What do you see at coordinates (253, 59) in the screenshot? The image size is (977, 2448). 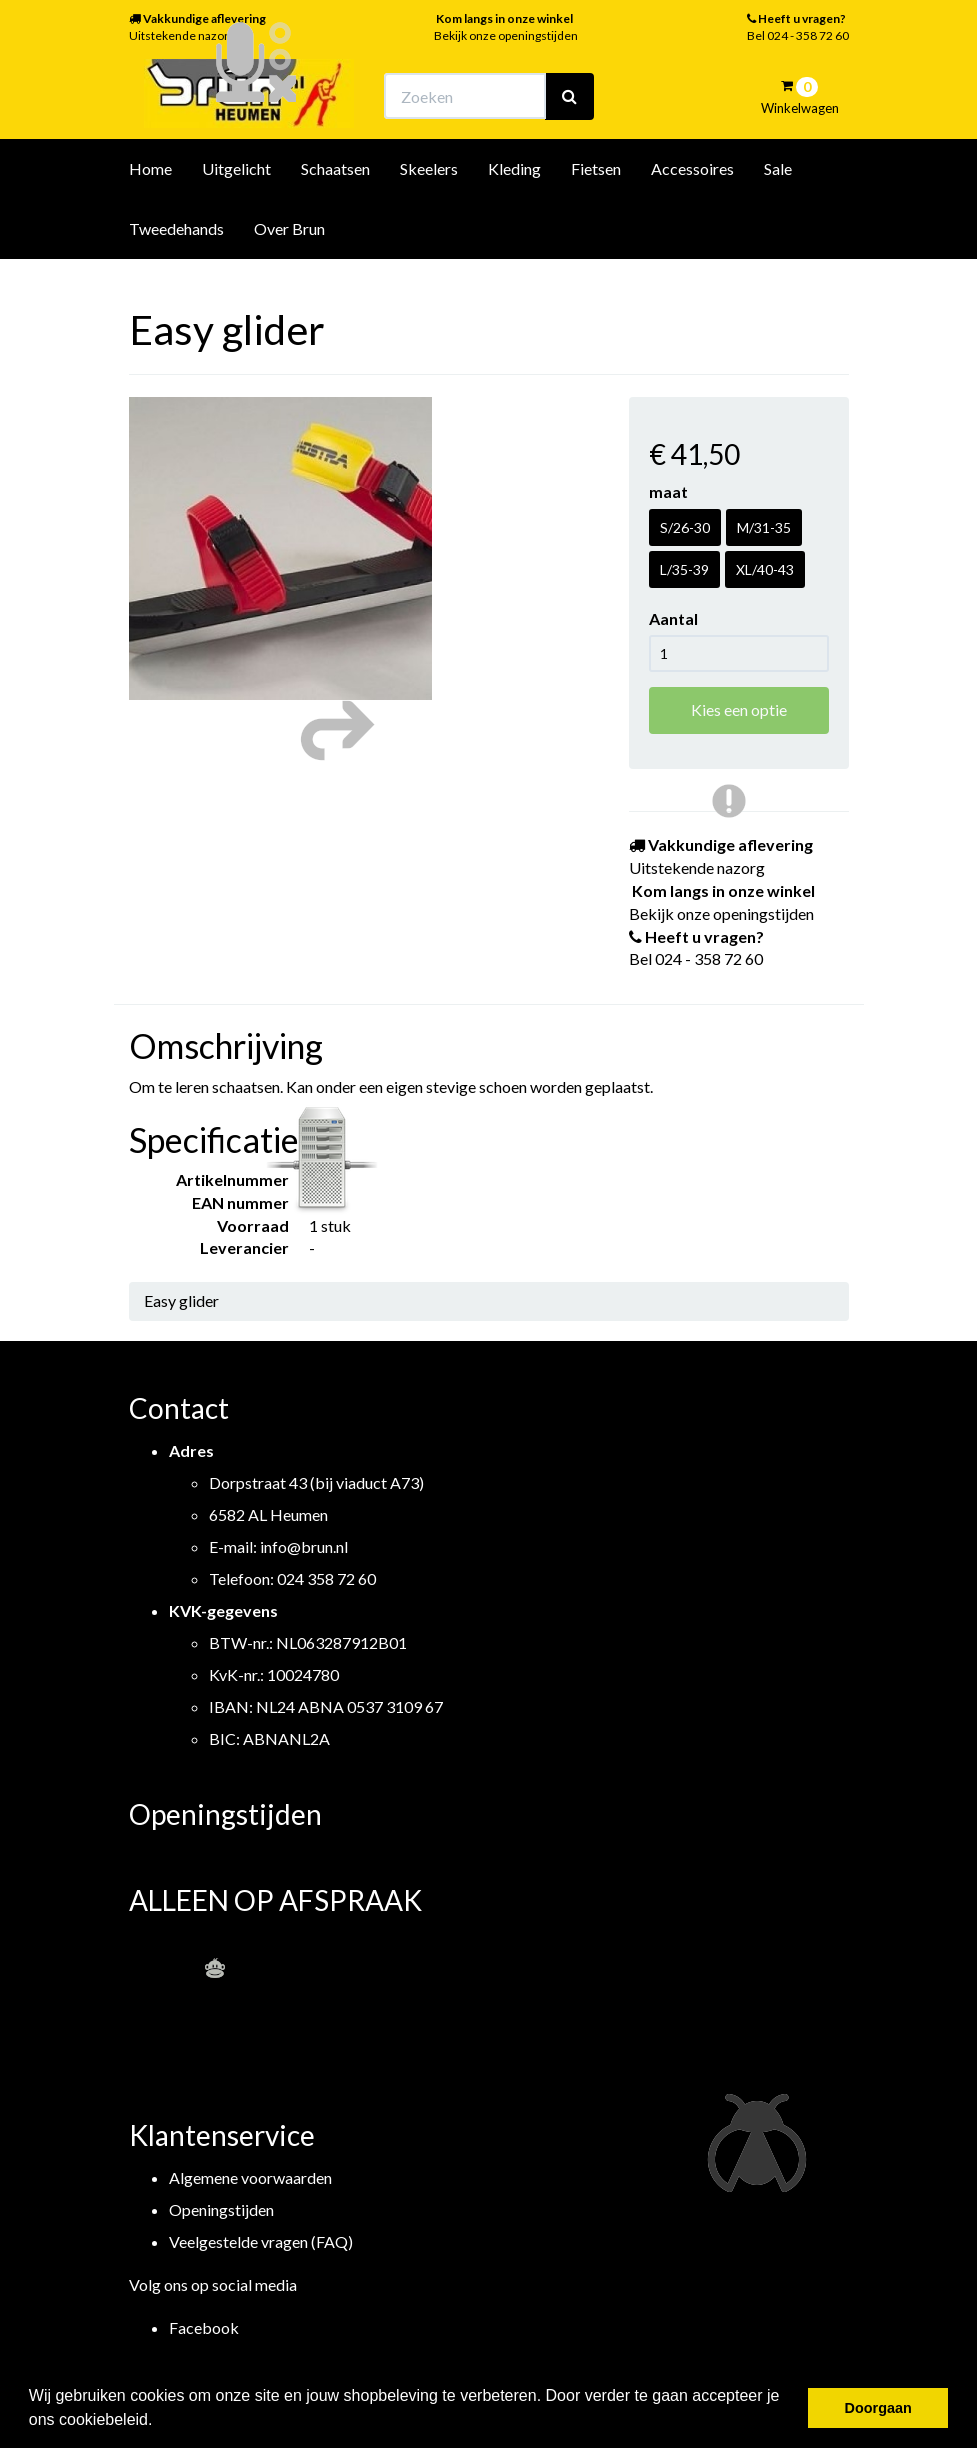 I see `microphone is muted` at bounding box center [253, 59].